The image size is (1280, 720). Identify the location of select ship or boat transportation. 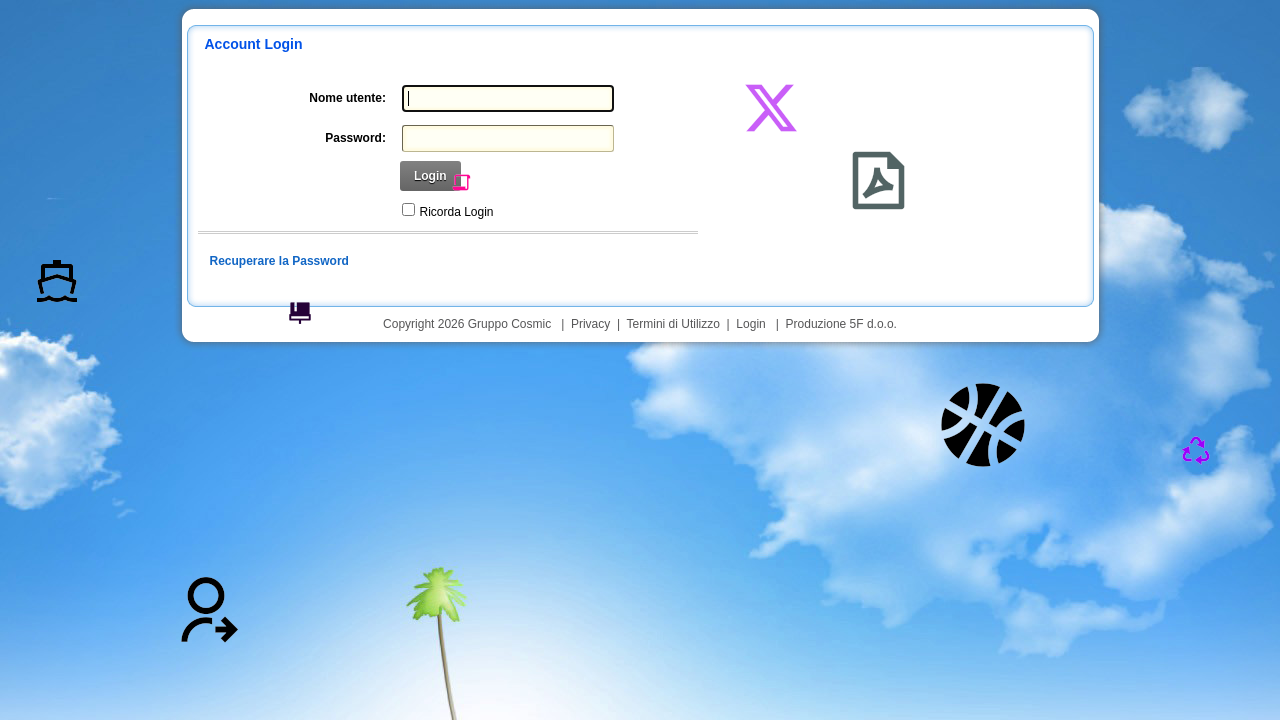
(57, 282).